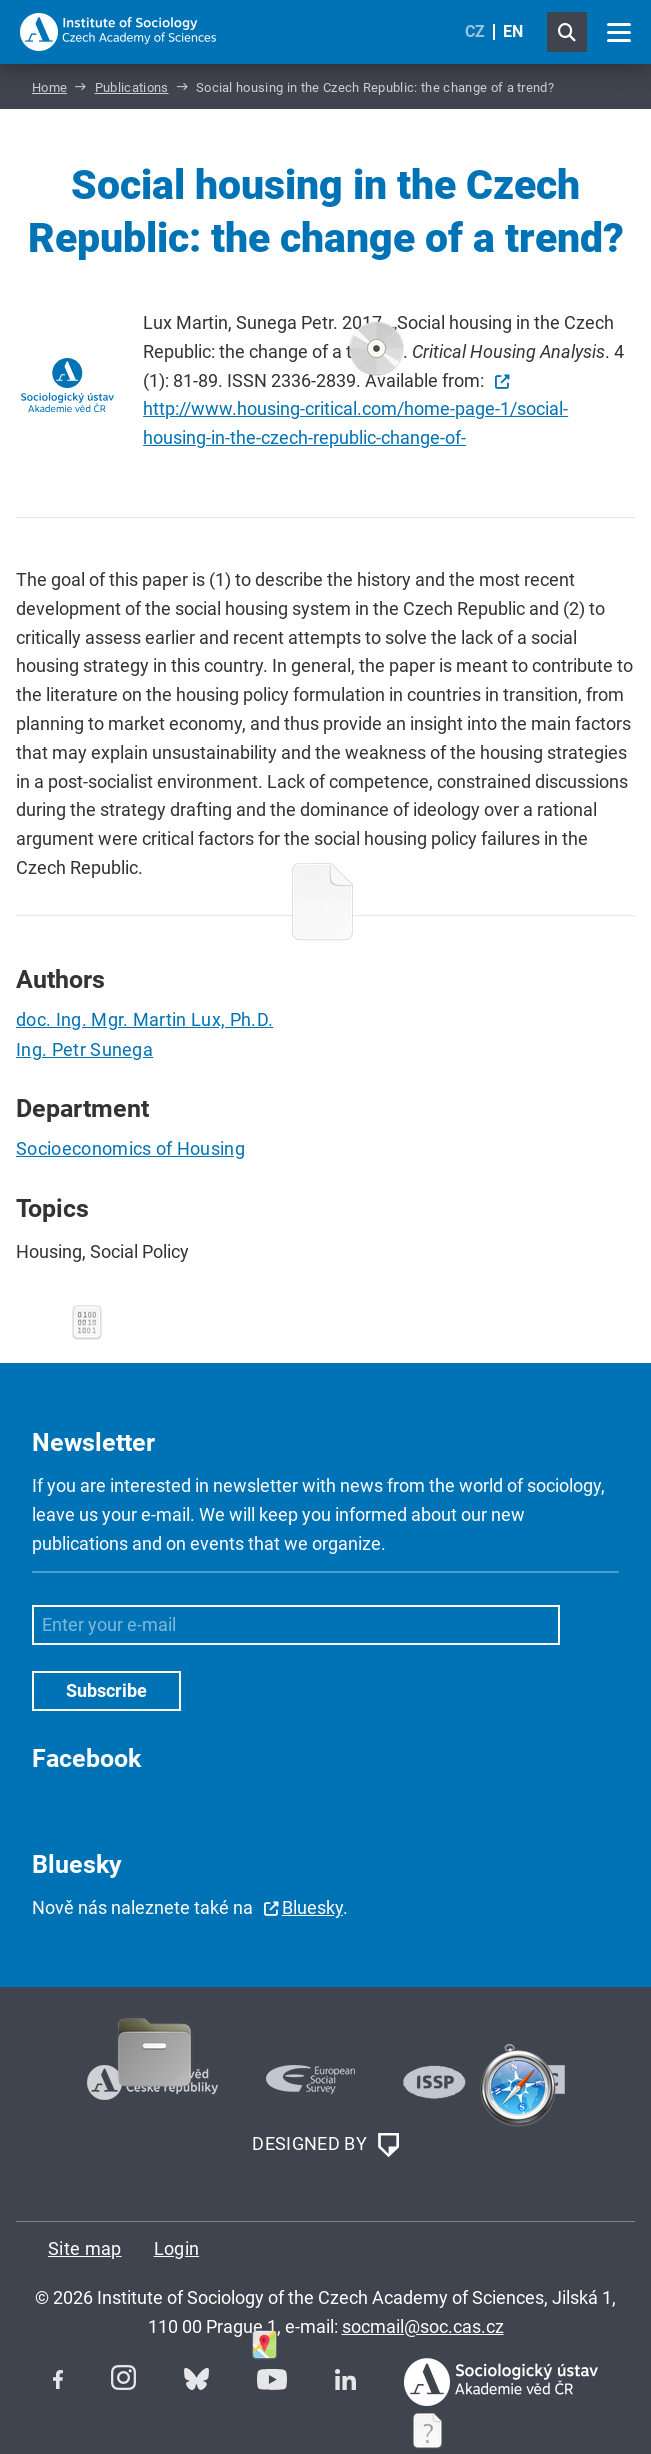 This screenshot has height=2454, width=651. What do you see at coordinates (154, 2052) in the screenshot?
I see `open the file manager application` at bounding box center [154, 2052].